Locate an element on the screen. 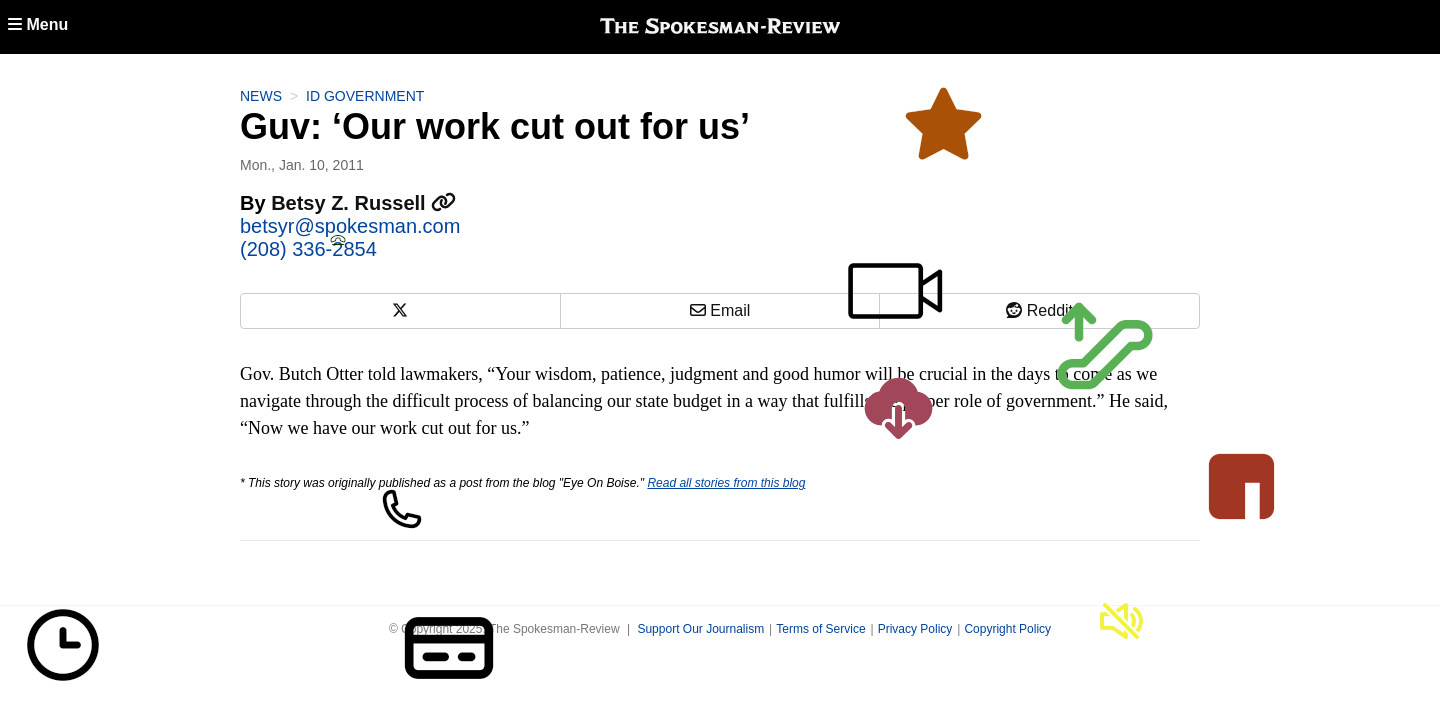 The width and height of the screenshot is (1440, 720). start video recording is located at coordinates (892, 291).